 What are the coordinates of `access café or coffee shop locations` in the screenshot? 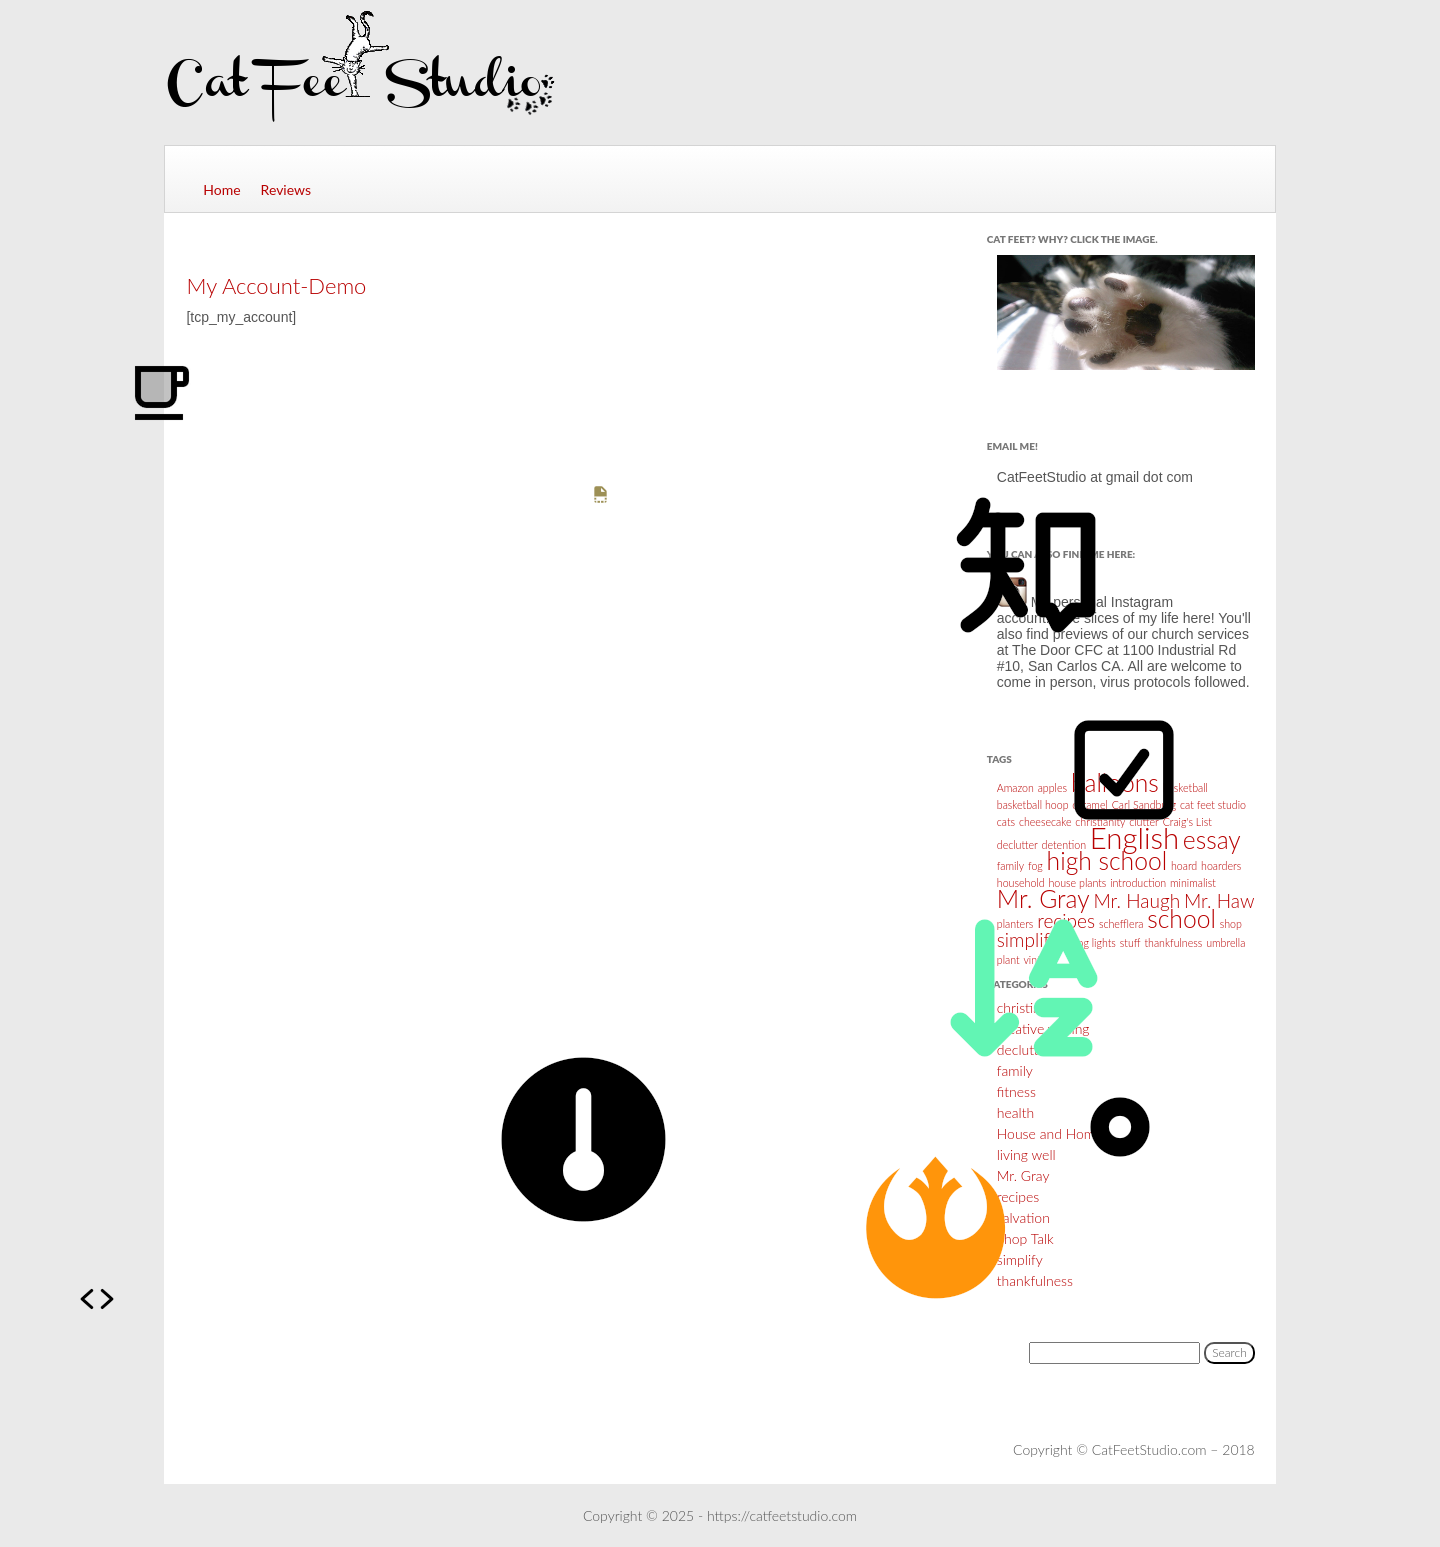 It's located at (159, 393).